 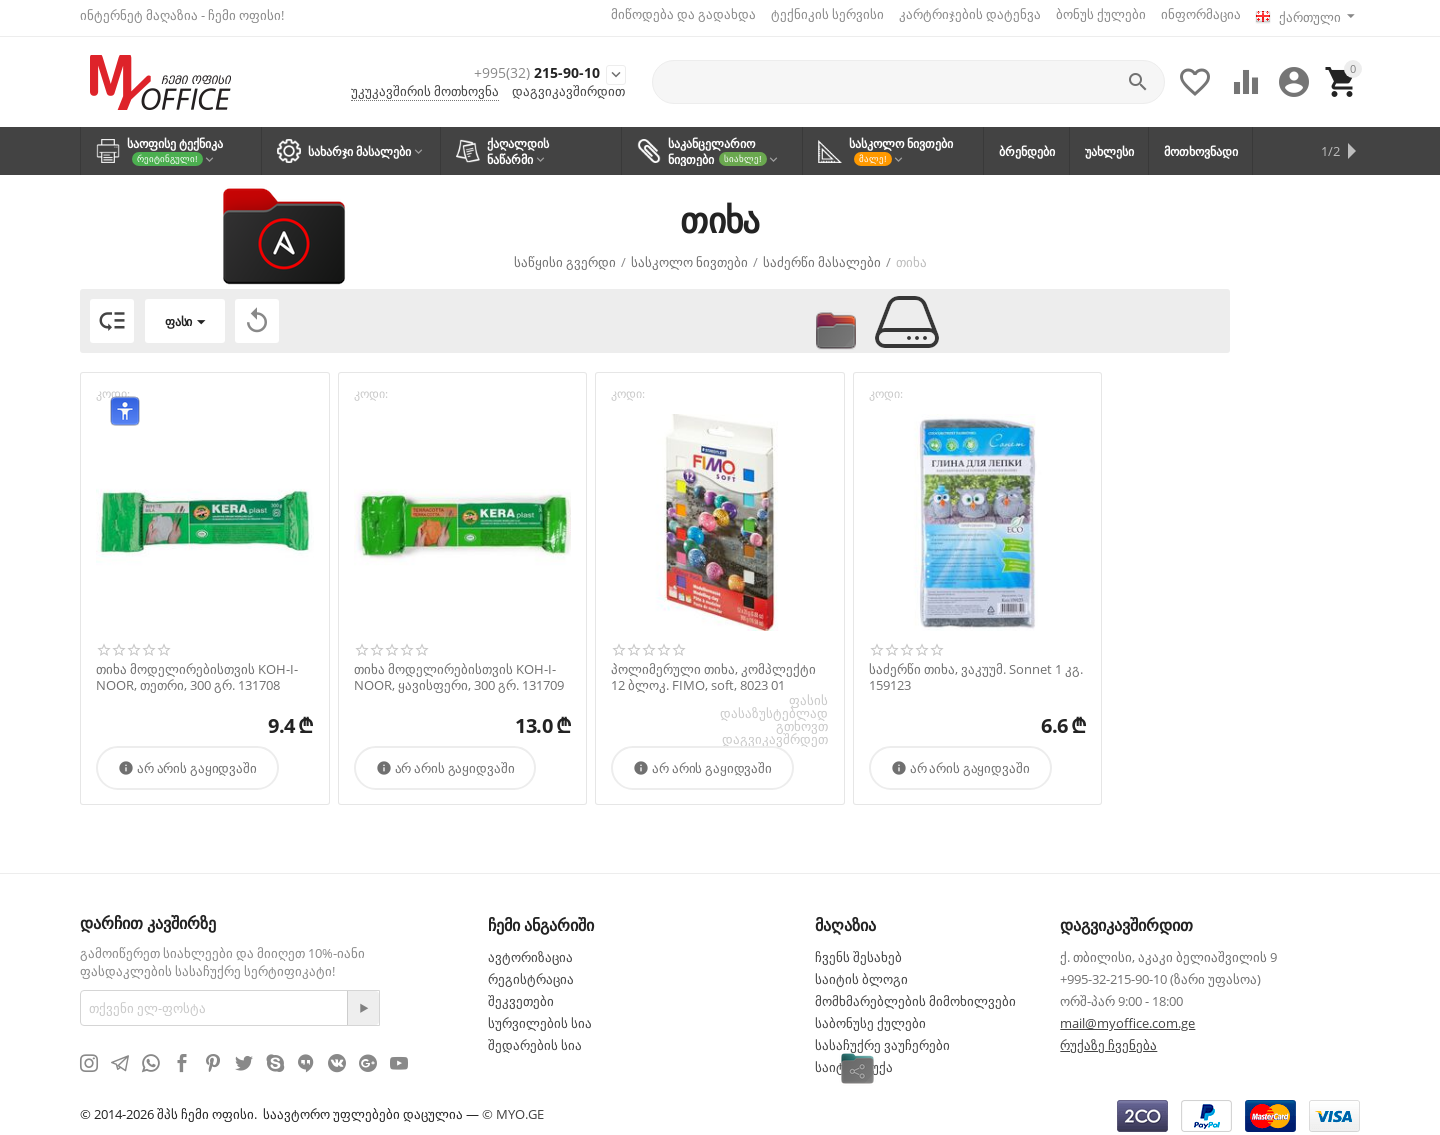 I want to click on folder containing ansible automation files, so click(x=283, y=239).